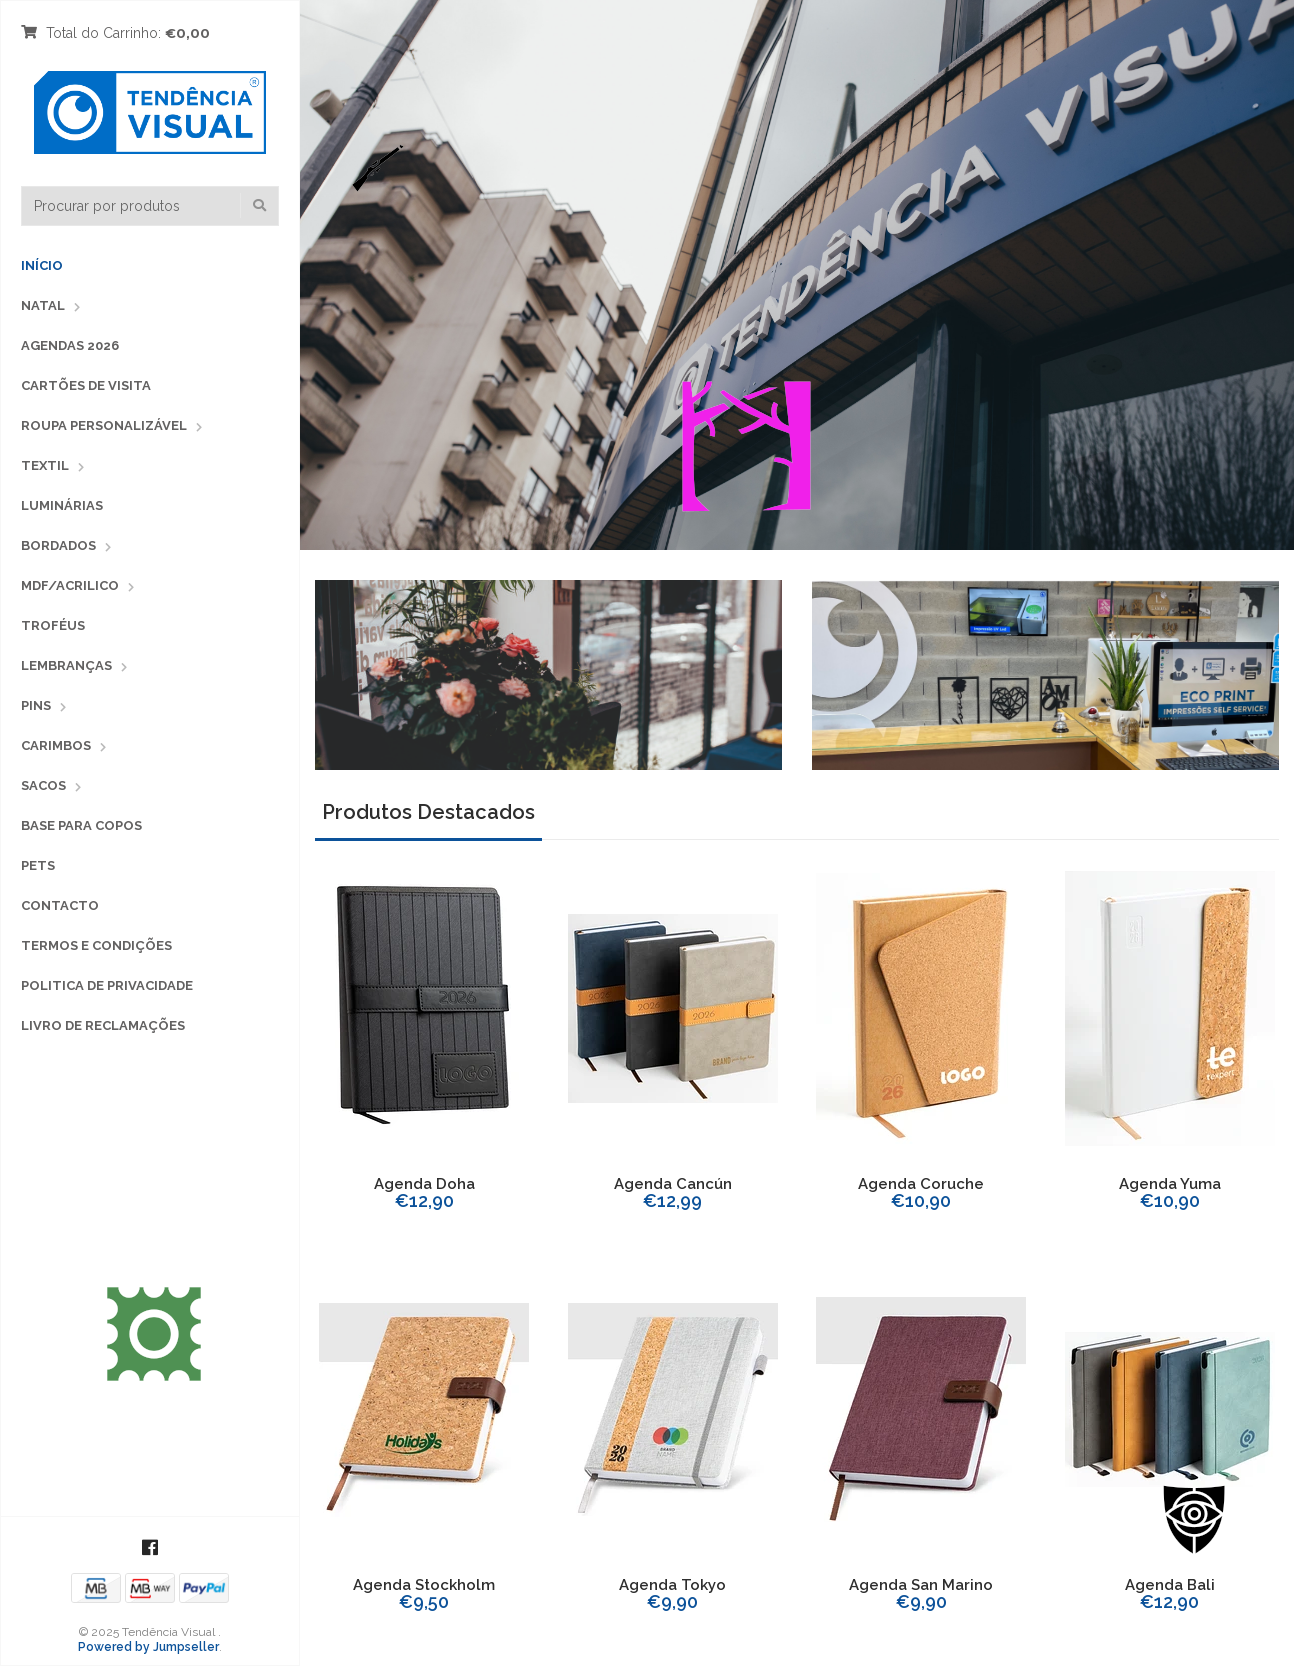 Image resolution: width=1294 pixels, height=1666 pixels. Describe the element at coordinates (746, 447) in the screenshot. I see `enter a forest zone or nature area` at that location.